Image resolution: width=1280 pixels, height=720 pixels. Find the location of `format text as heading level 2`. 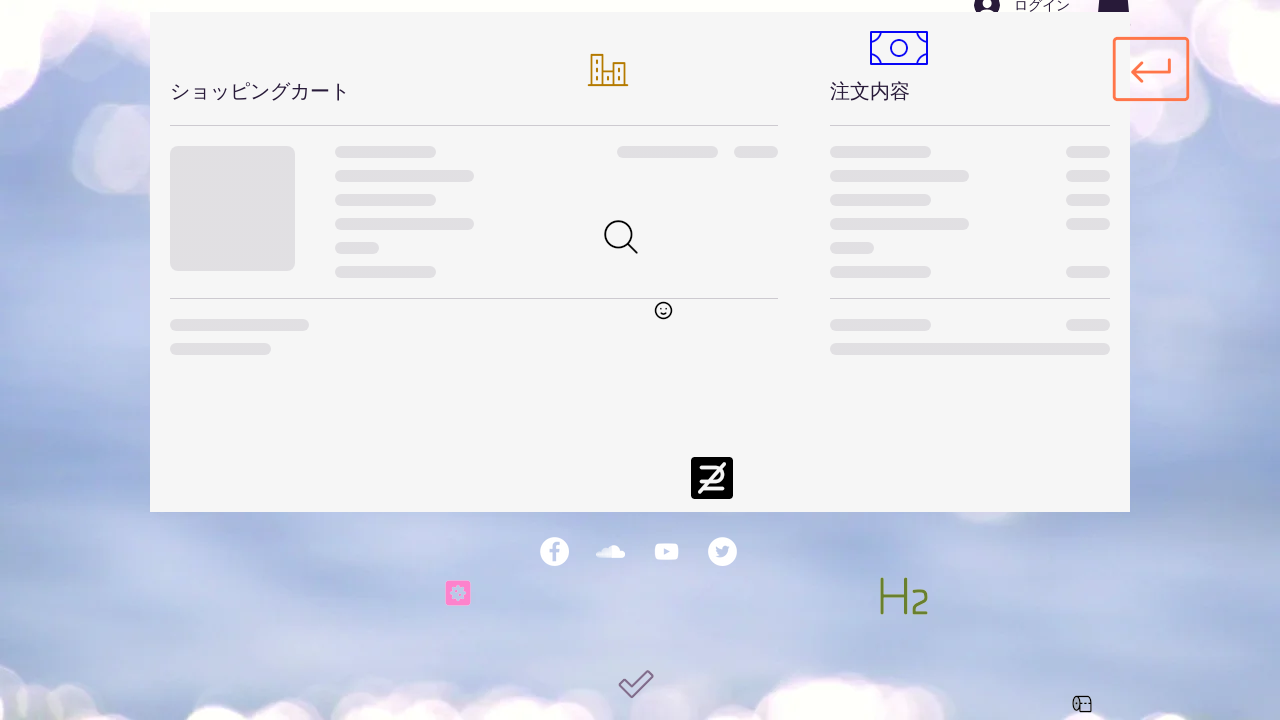

format text as heading level 2 is located at coordinates (904, 596).